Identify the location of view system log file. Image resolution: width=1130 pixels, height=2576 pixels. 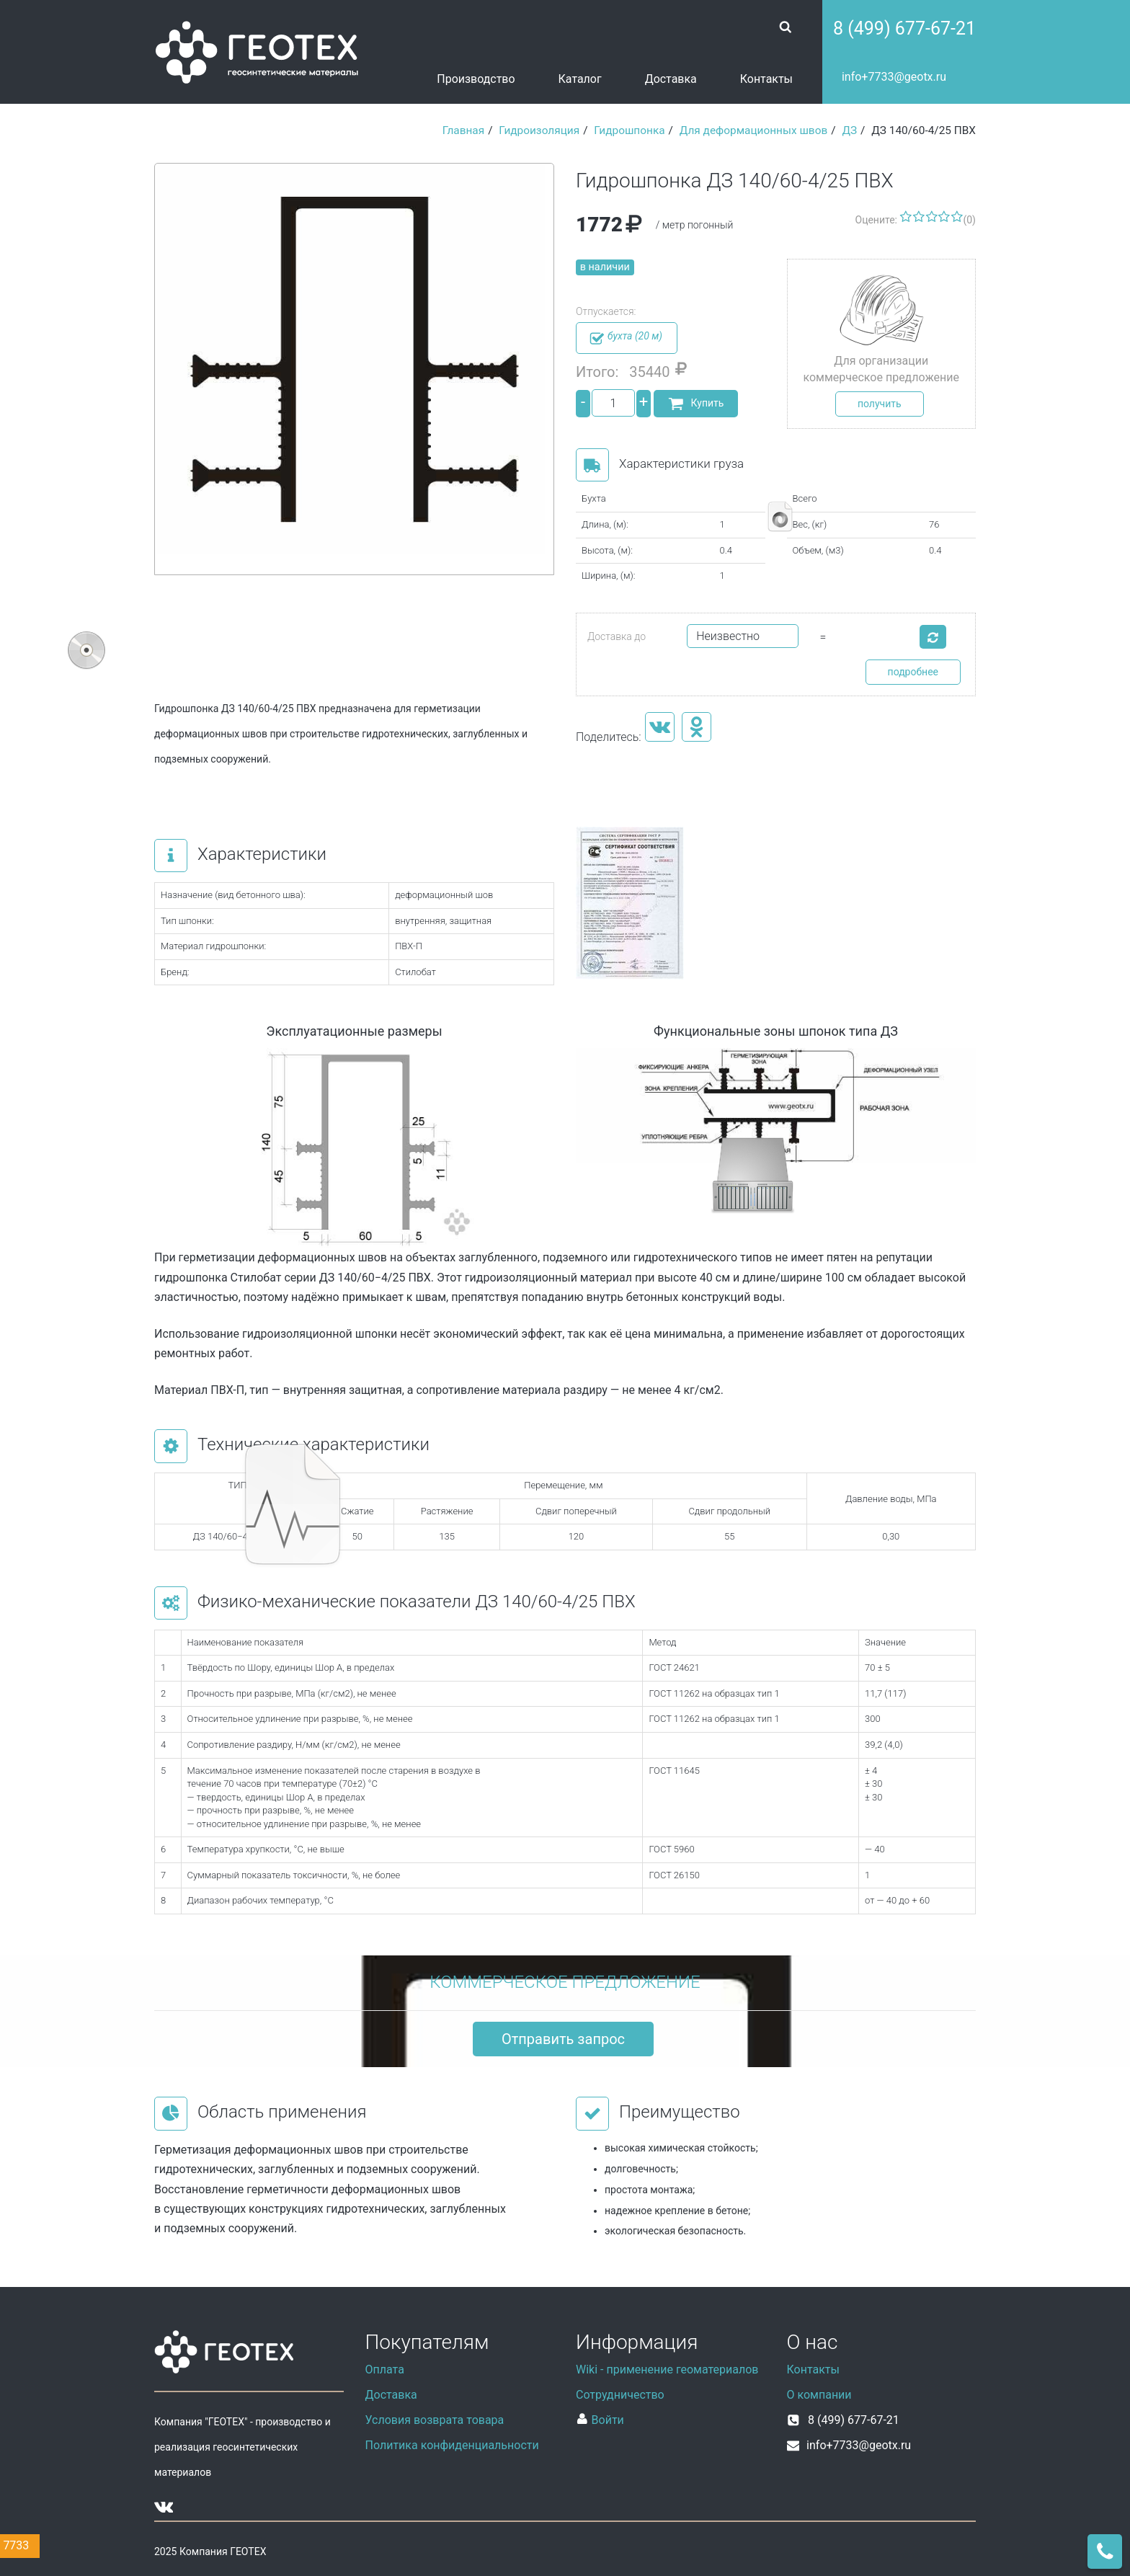
(293, 1504).